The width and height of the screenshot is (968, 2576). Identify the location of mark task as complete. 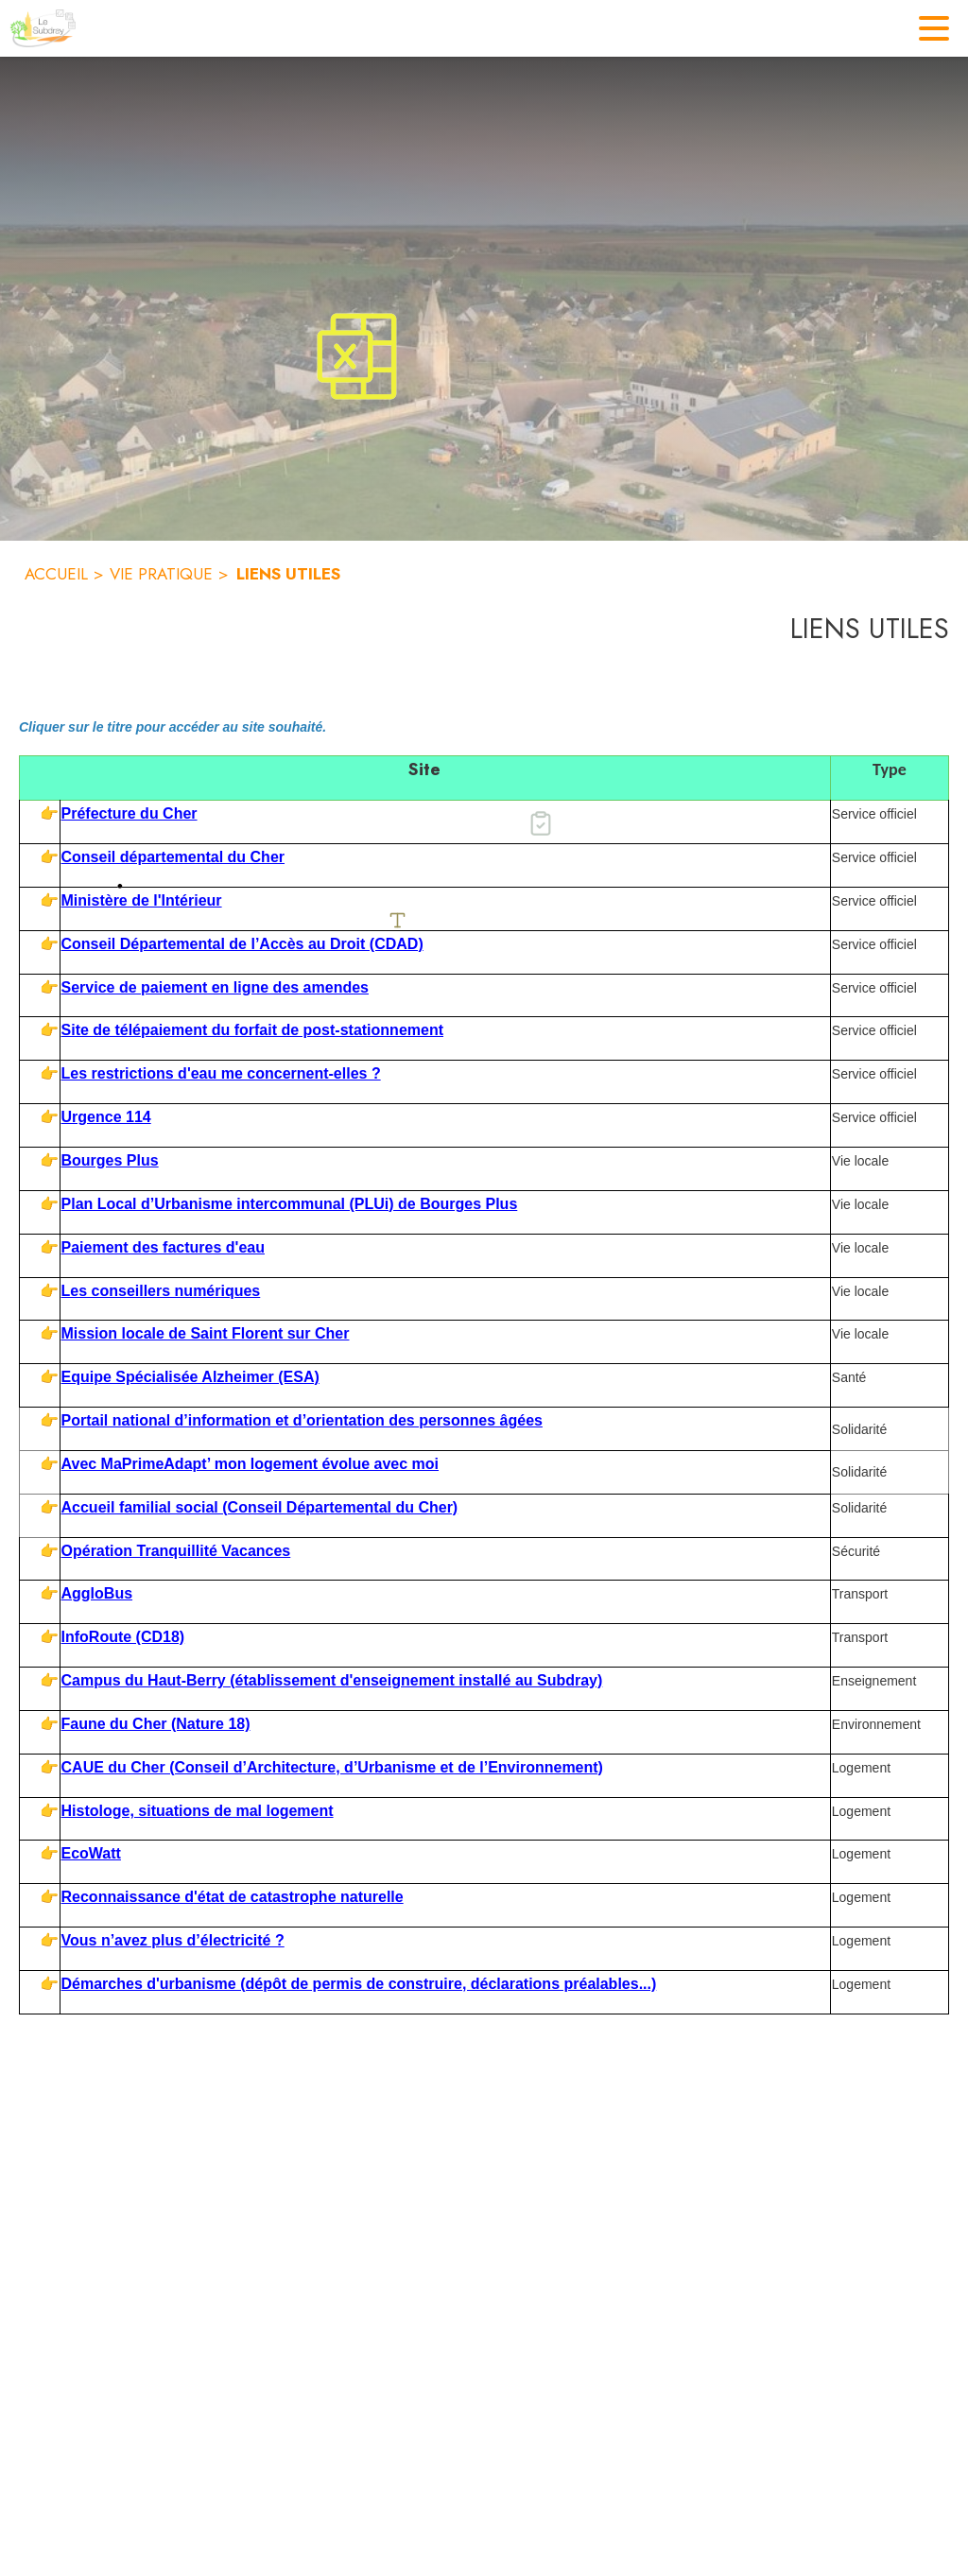
(541, 823).